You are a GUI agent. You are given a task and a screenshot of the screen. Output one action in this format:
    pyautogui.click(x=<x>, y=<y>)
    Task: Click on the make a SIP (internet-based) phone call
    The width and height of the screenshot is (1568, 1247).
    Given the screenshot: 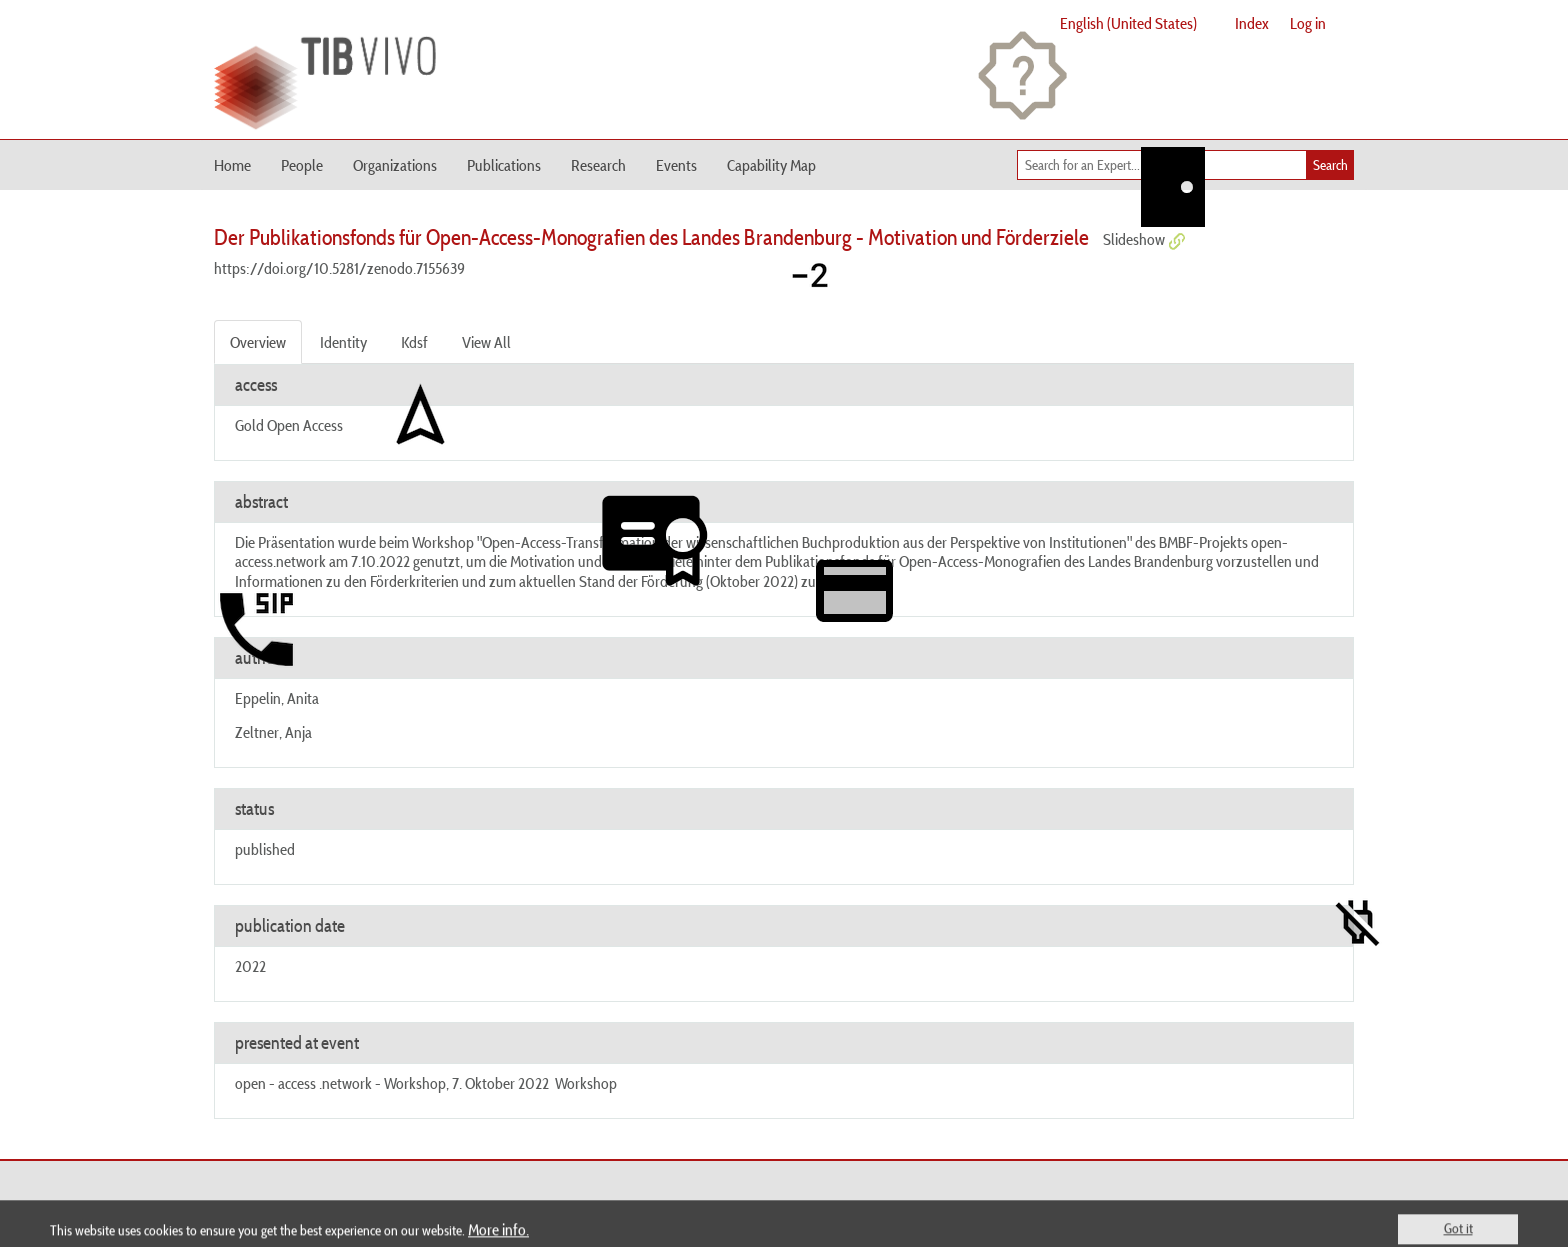 What is the action you would take?
    pyautogui.click(x=256, y=629)
    